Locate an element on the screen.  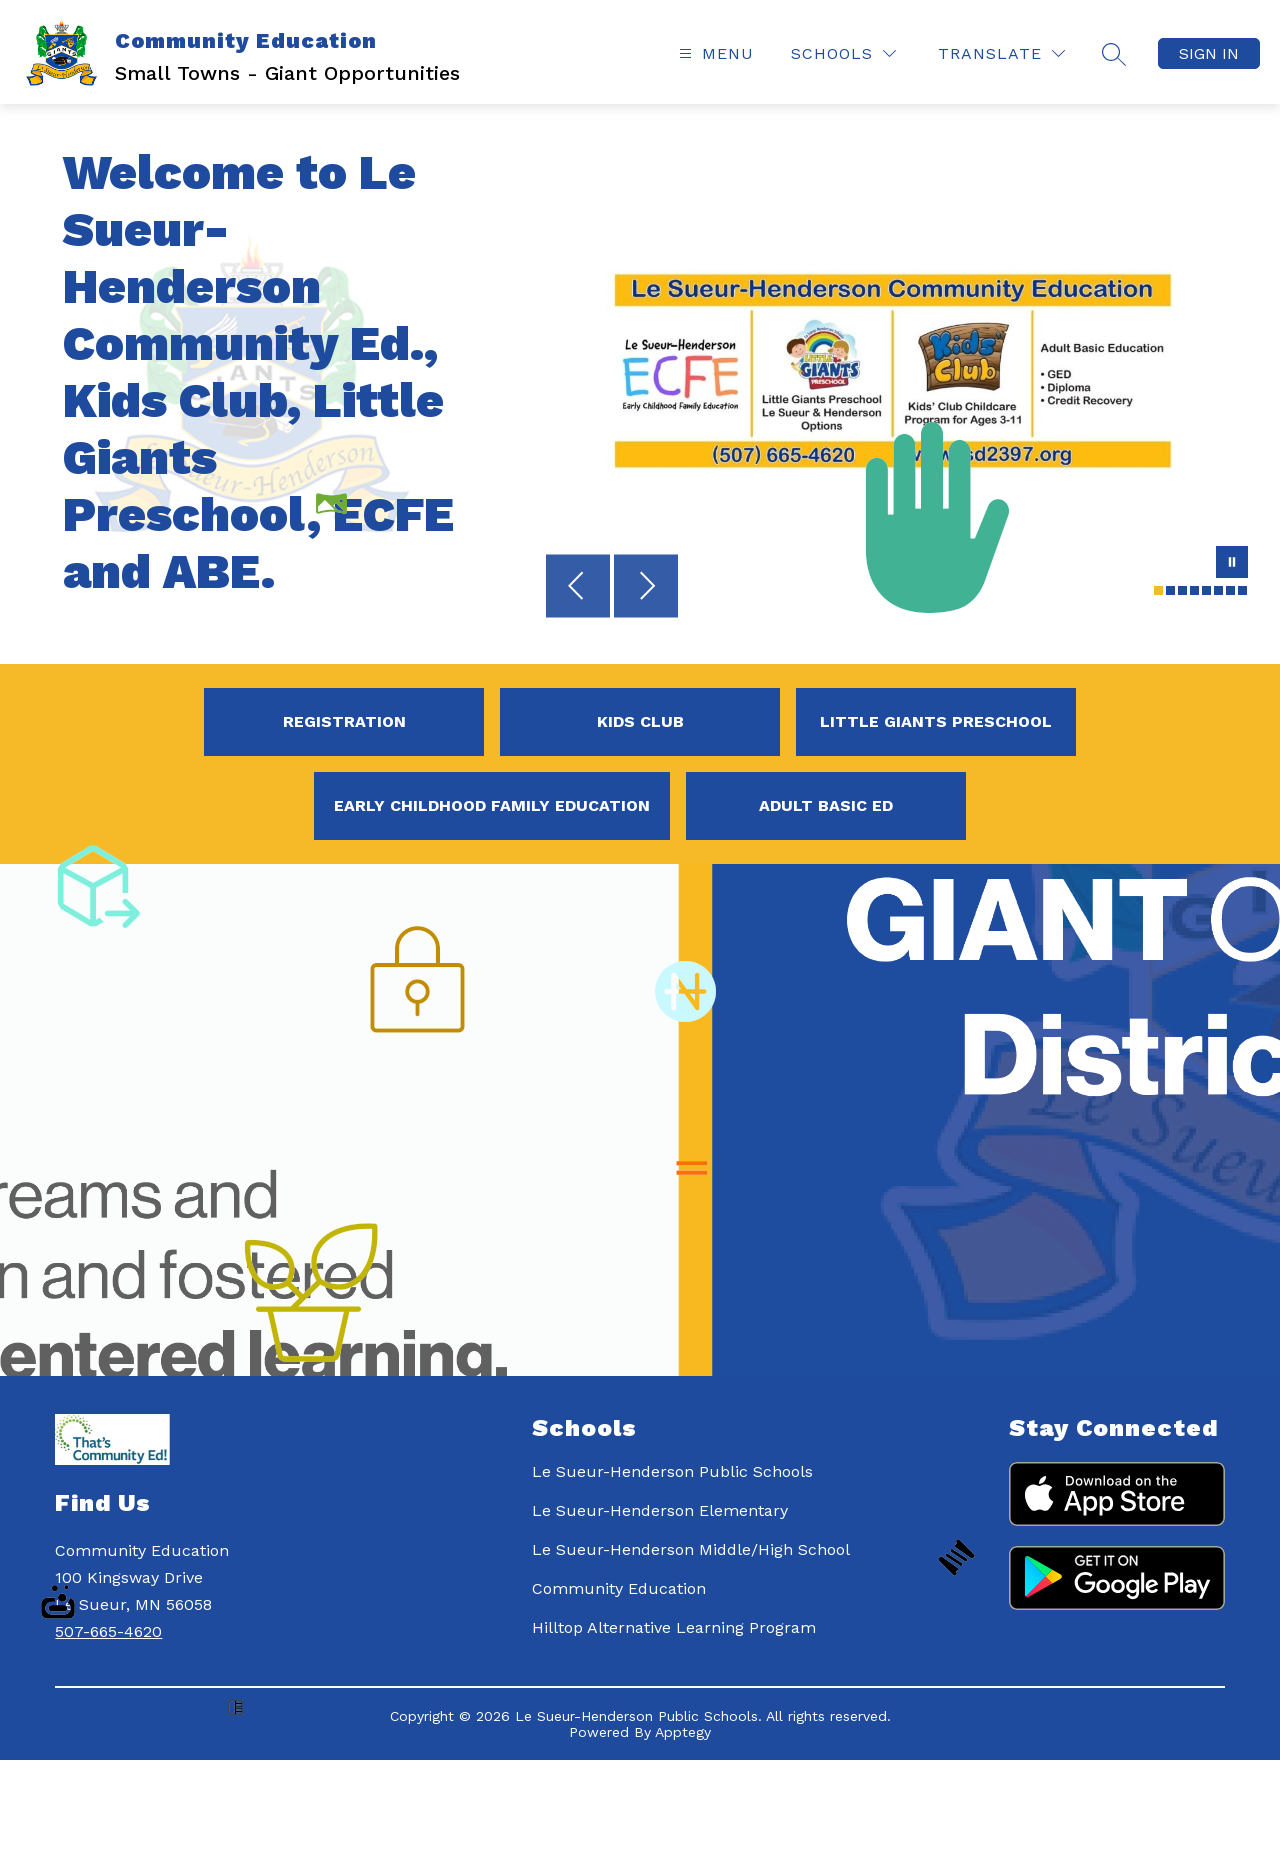
view panorama or wide-angle photos is located at coordinates (331, 503).